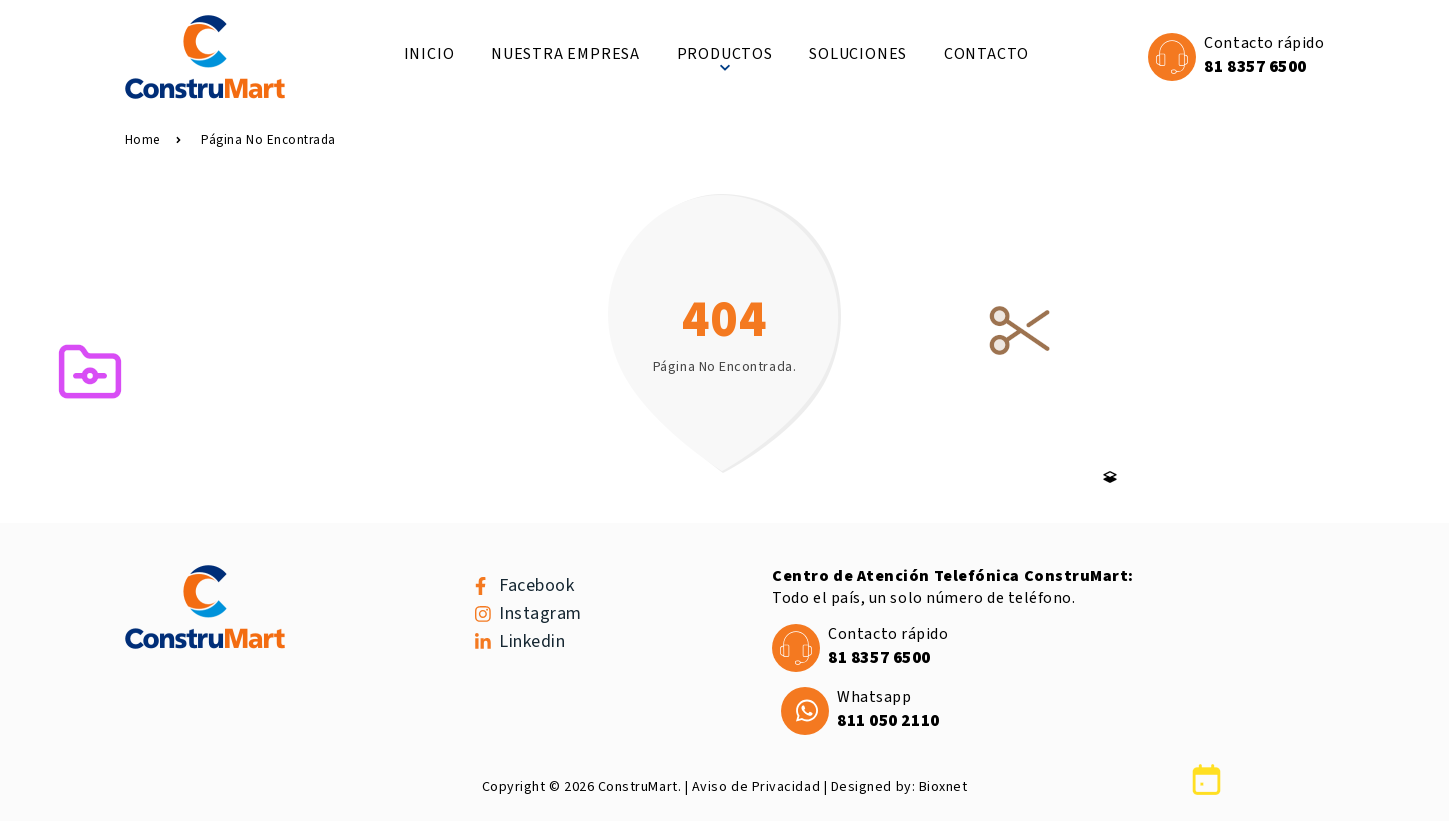  I want to click on access git repository folder, so click(90, 373).